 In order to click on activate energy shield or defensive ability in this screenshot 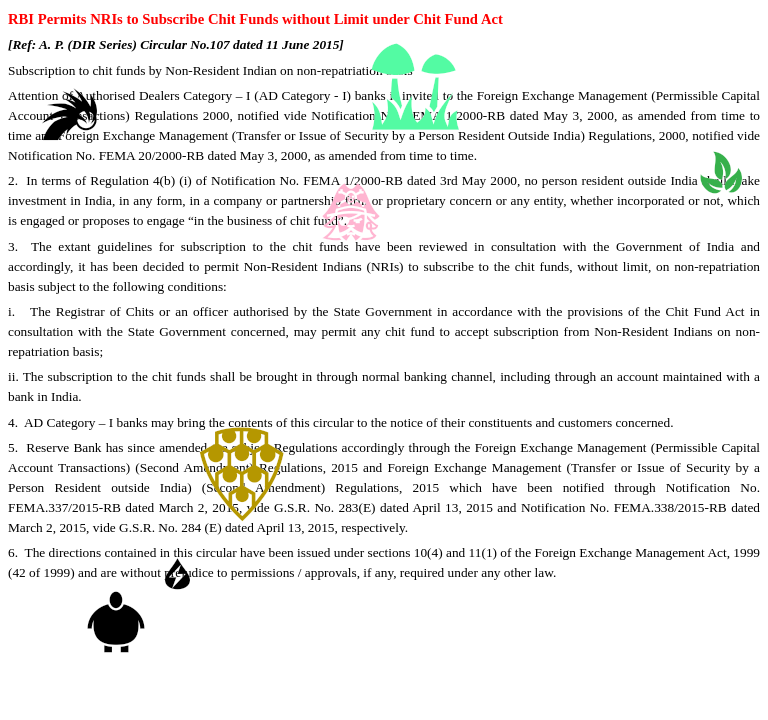, I will do `click(242, 475)`.